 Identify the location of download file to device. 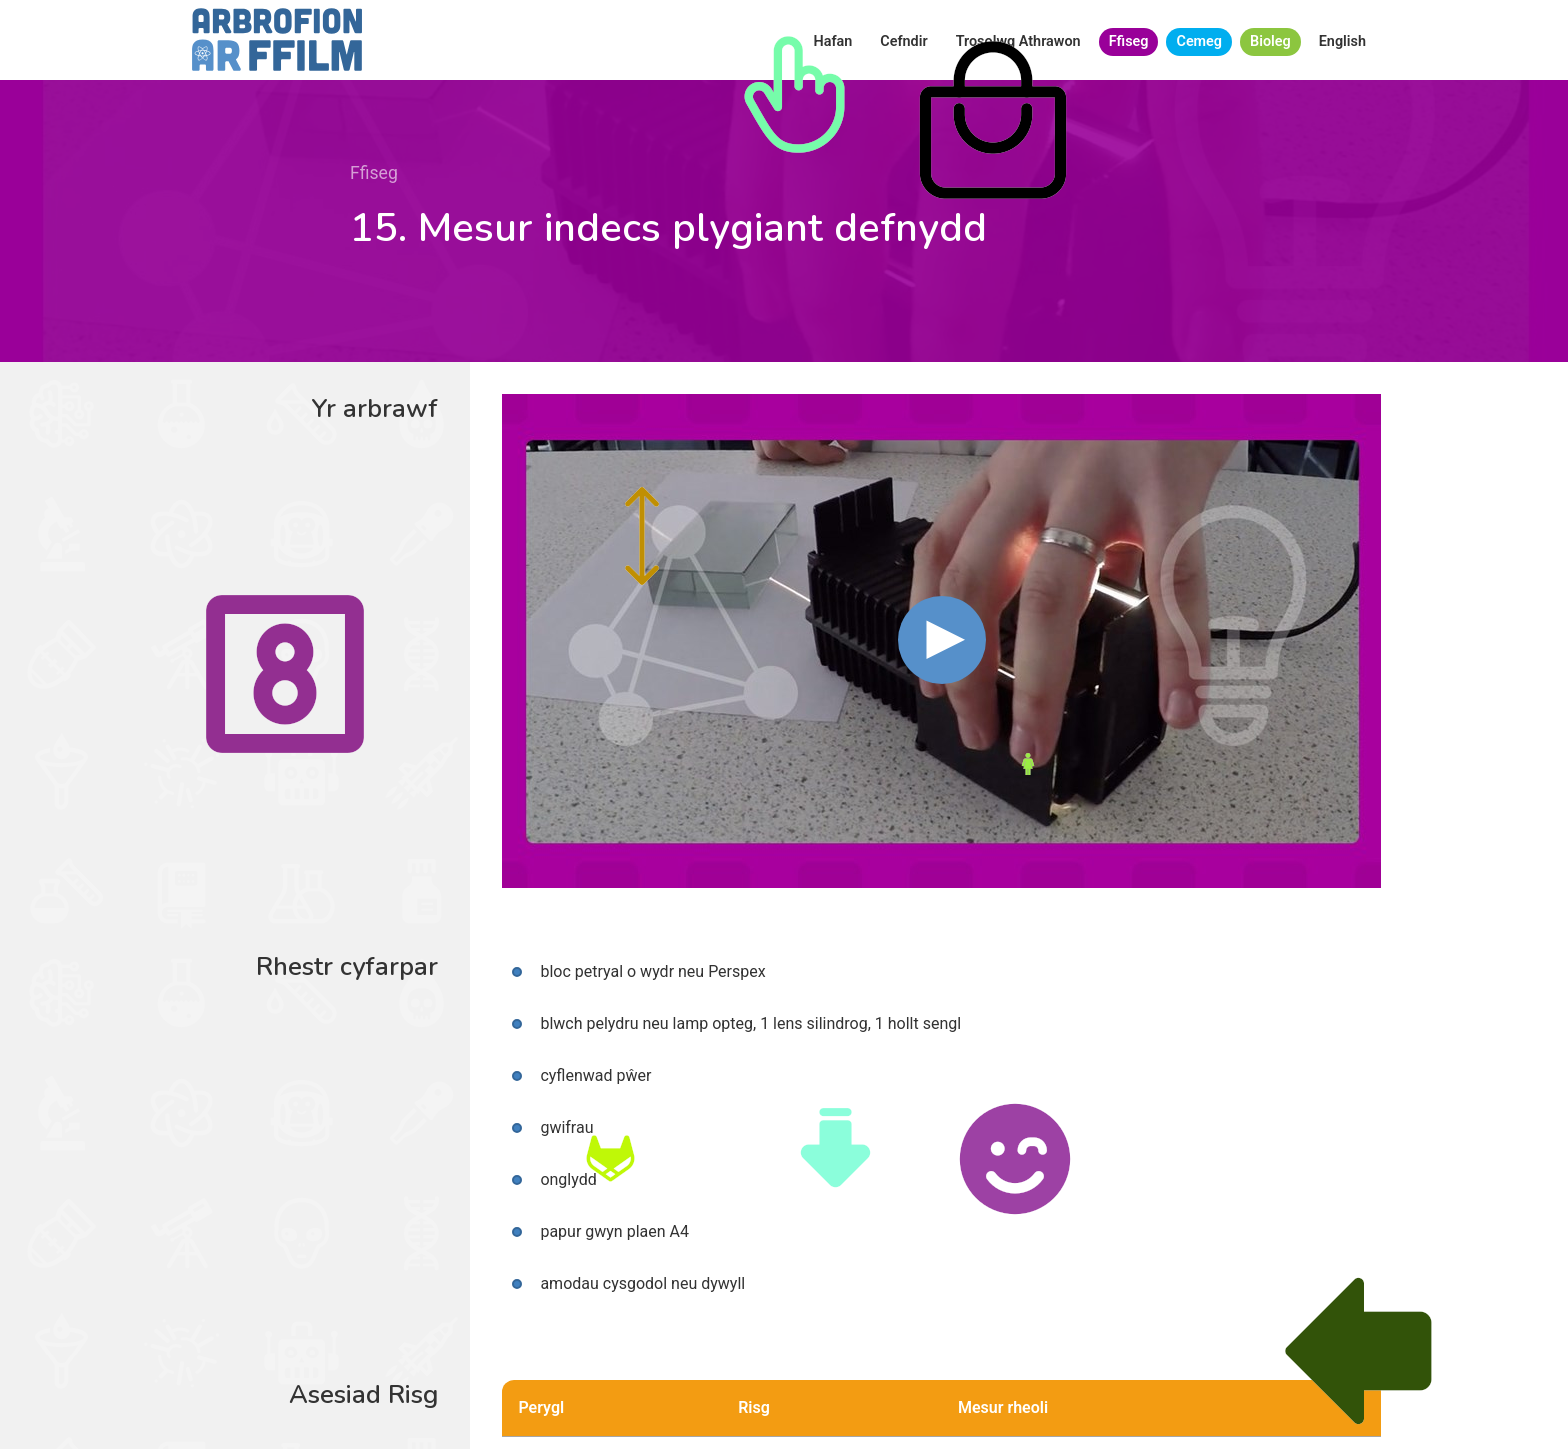
(835, 1148).